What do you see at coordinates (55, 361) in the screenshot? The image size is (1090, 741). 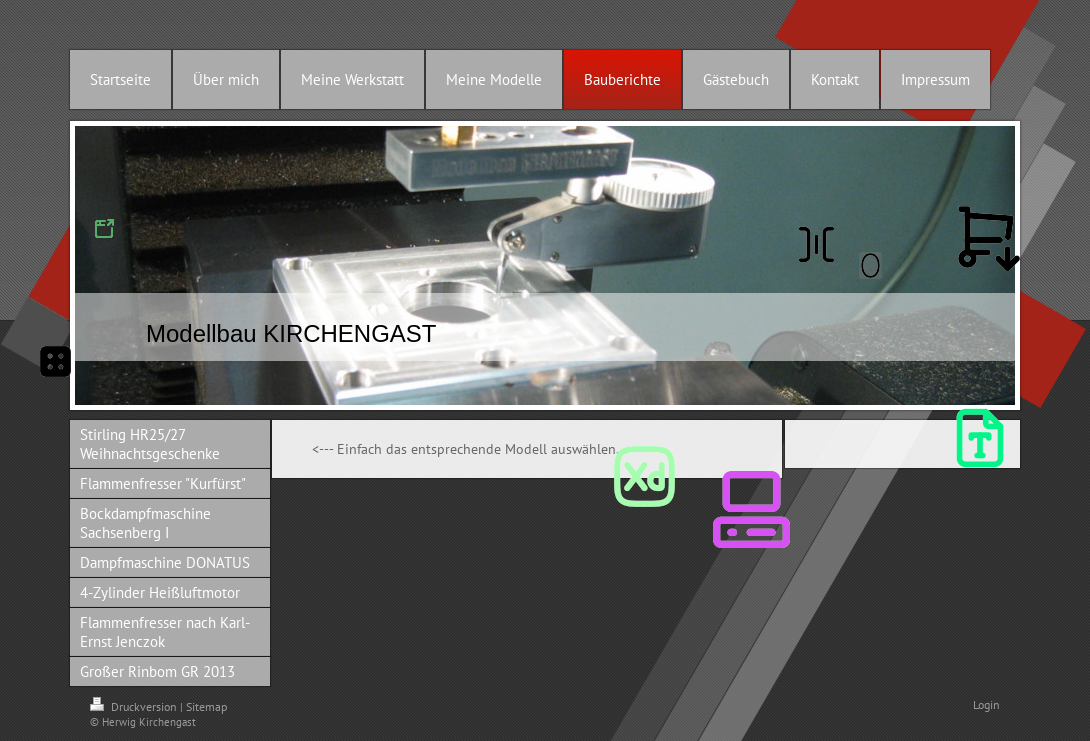 I see `roll or randomize with a value of four` at bounding box center [55, 361].